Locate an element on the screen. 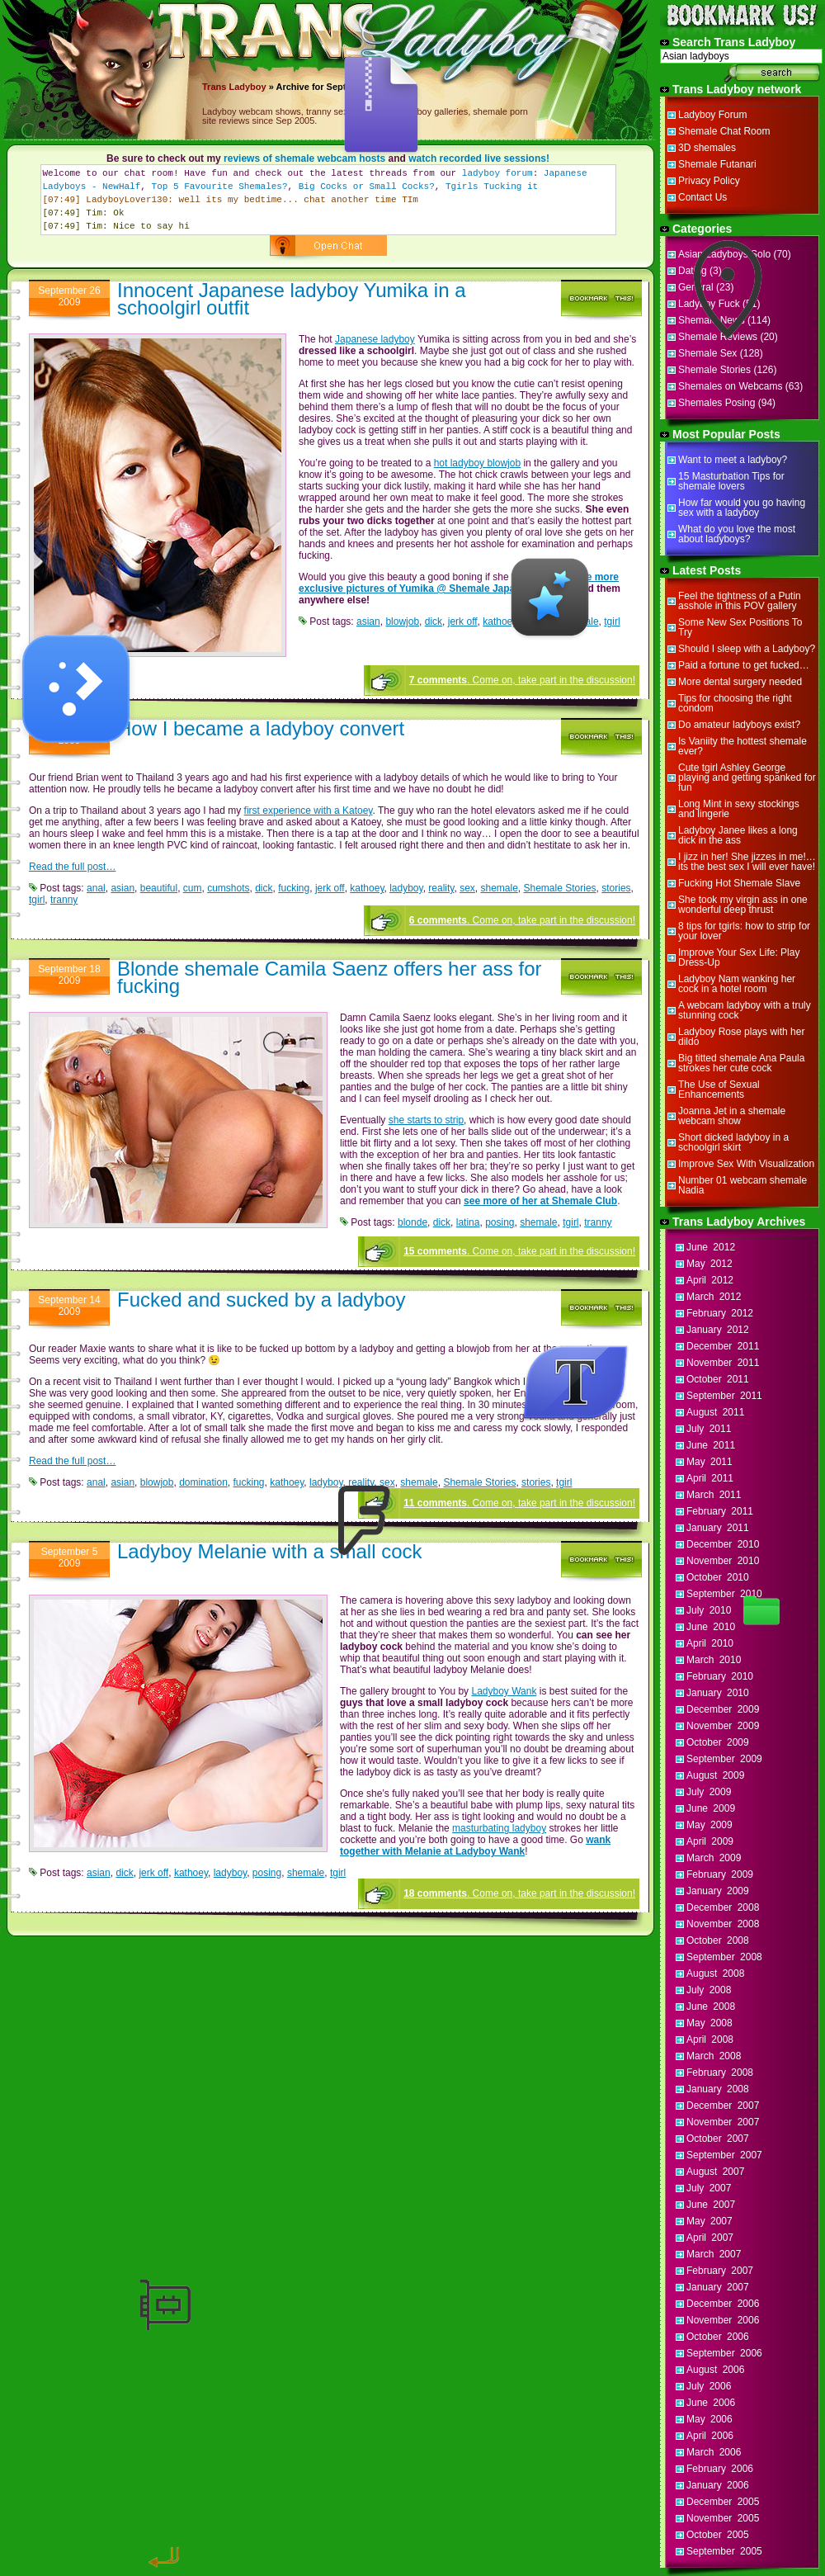 The height and width of the screenshot is (2576, 825). access location settings is located at coordinates (728, 288).